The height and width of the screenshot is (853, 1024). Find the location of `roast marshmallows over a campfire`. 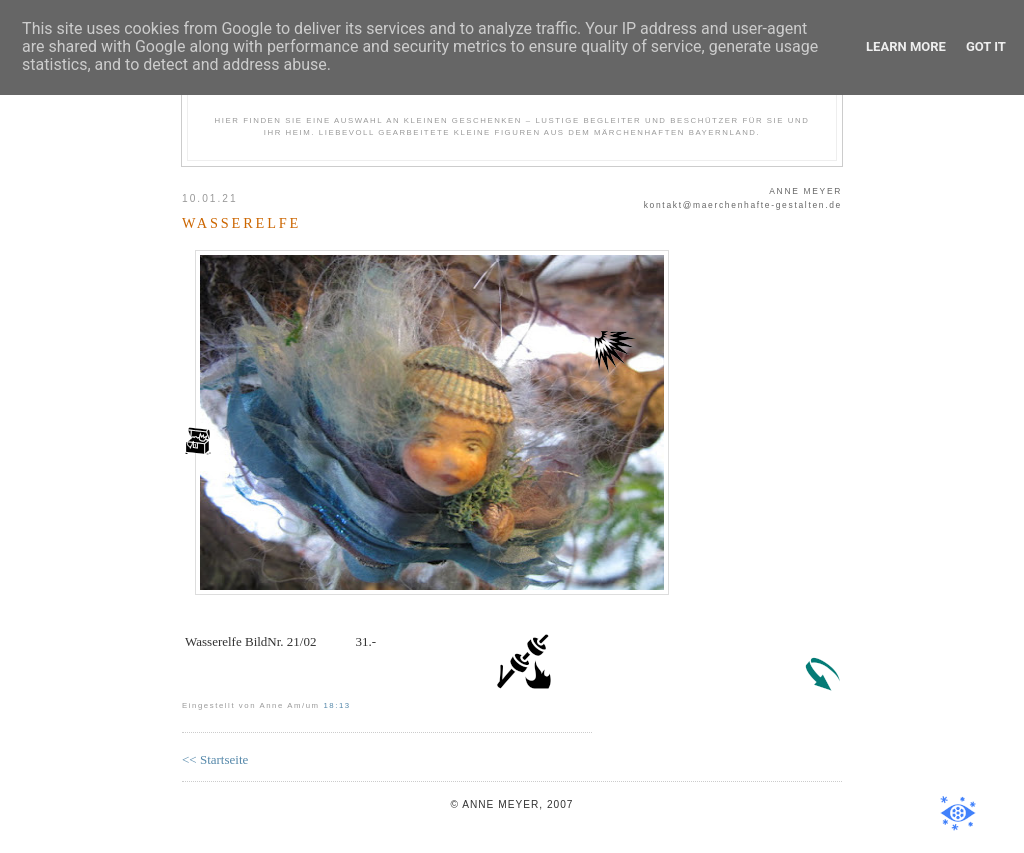

roast marshmallows over a campfire is located at coordinates (523, 661).